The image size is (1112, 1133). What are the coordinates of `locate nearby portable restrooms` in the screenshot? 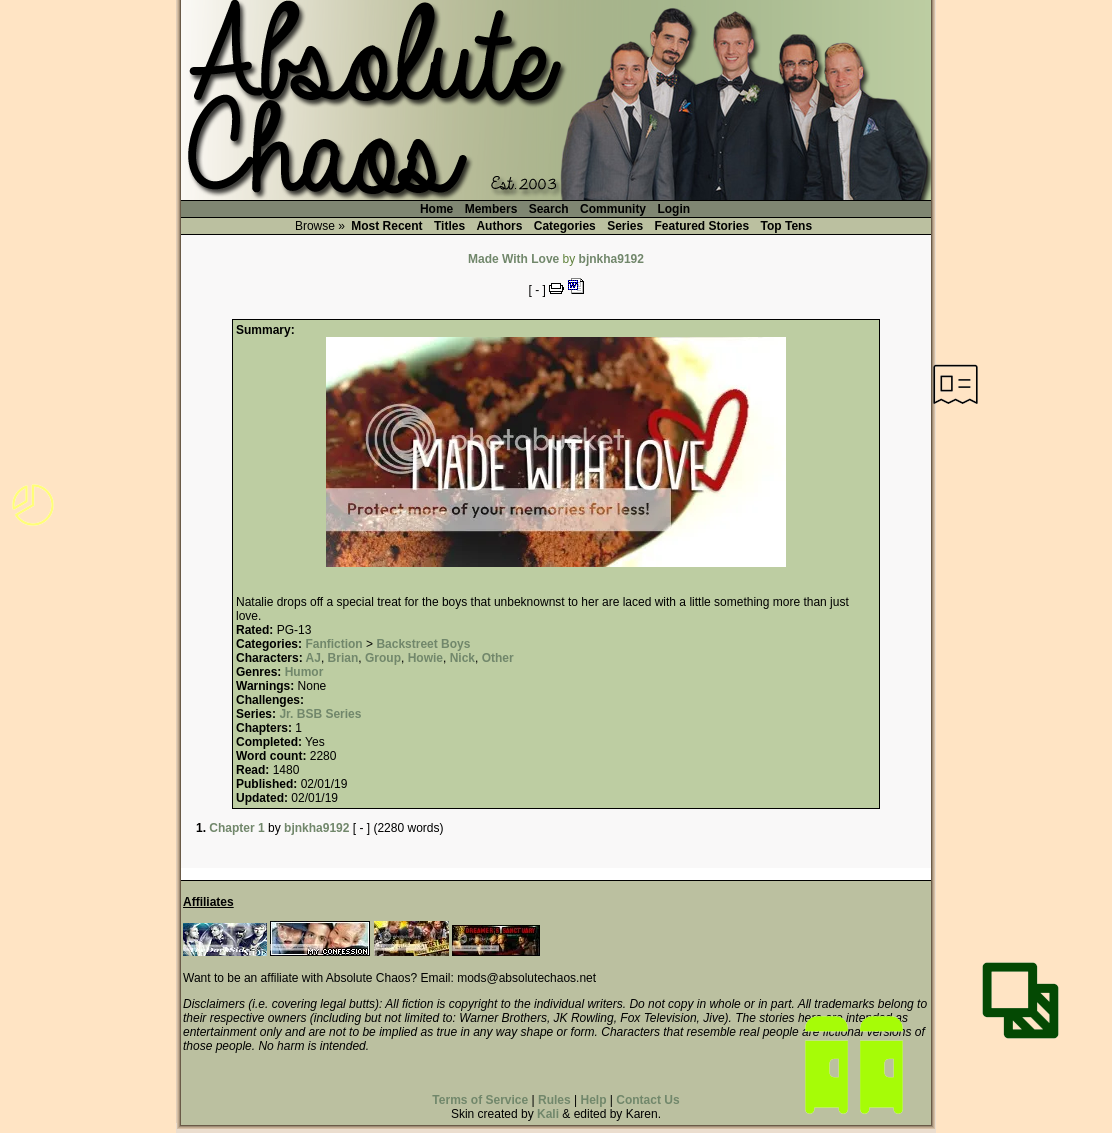 It's located at (854, 1065).